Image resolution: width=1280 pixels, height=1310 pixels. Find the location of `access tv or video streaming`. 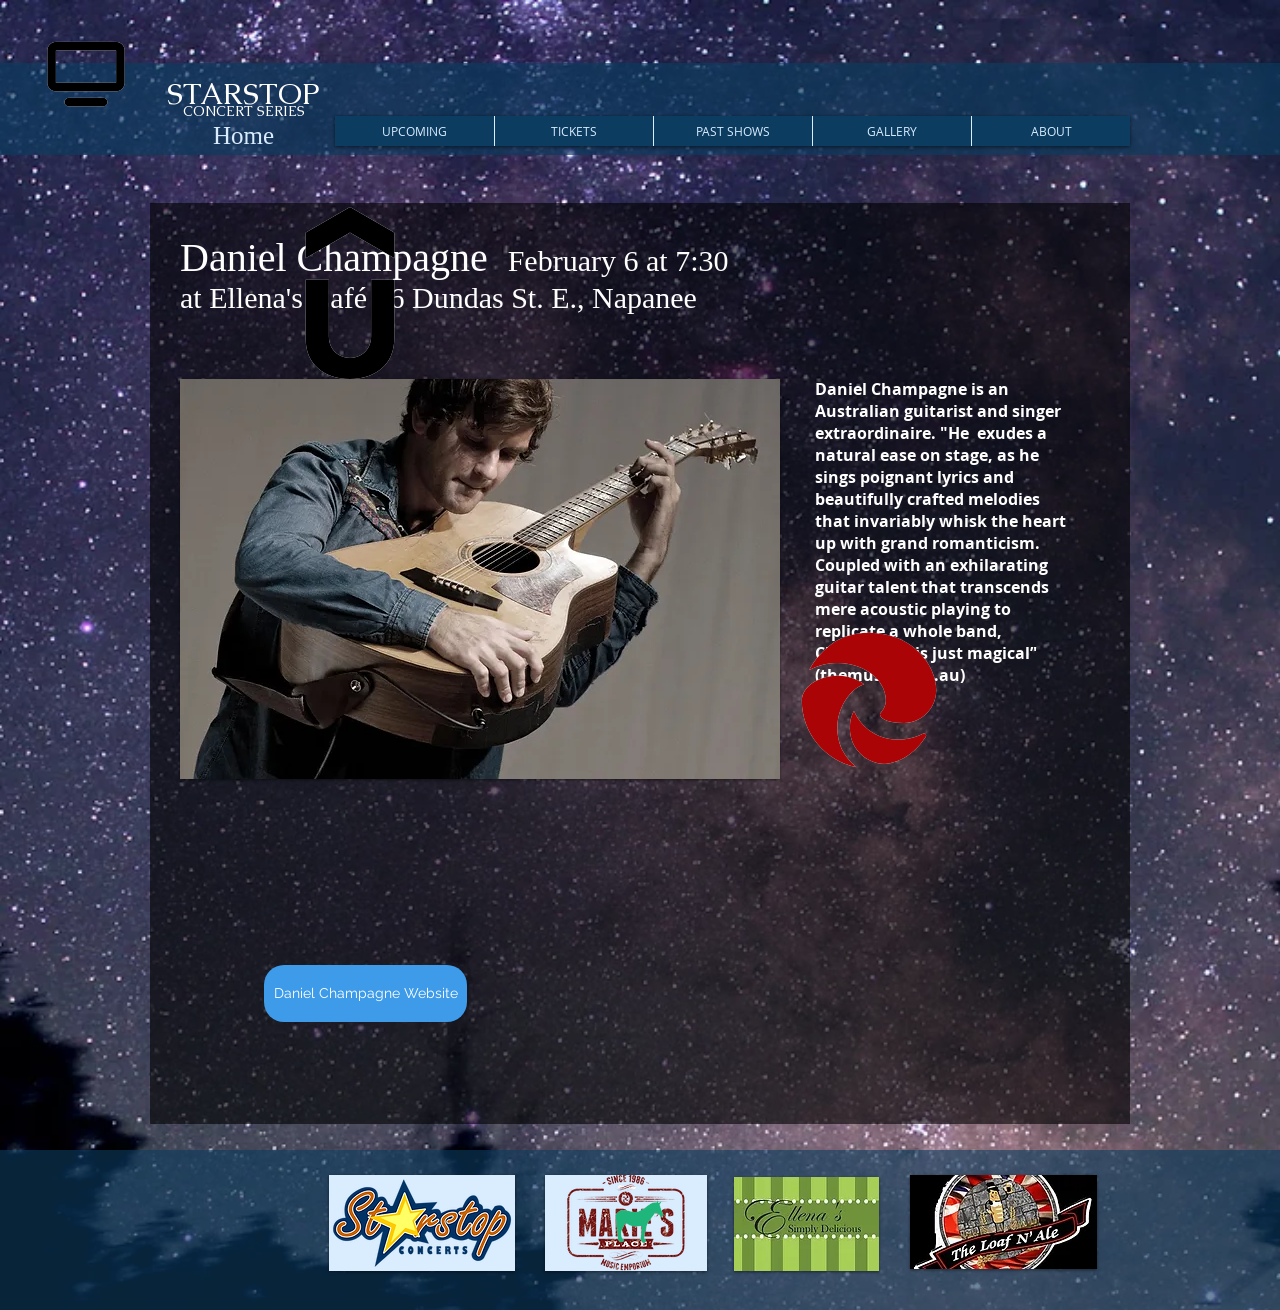

access tv or video streaming is located at coordinates (86, 72).